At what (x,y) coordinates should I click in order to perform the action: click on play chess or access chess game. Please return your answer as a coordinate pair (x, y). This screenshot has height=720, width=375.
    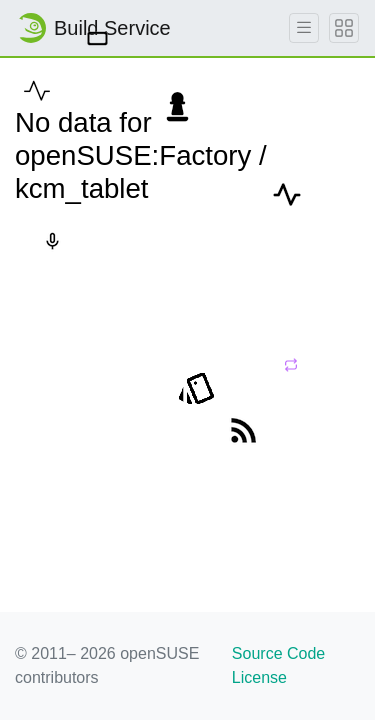
    Looking at the image, I should click on (177, 107).